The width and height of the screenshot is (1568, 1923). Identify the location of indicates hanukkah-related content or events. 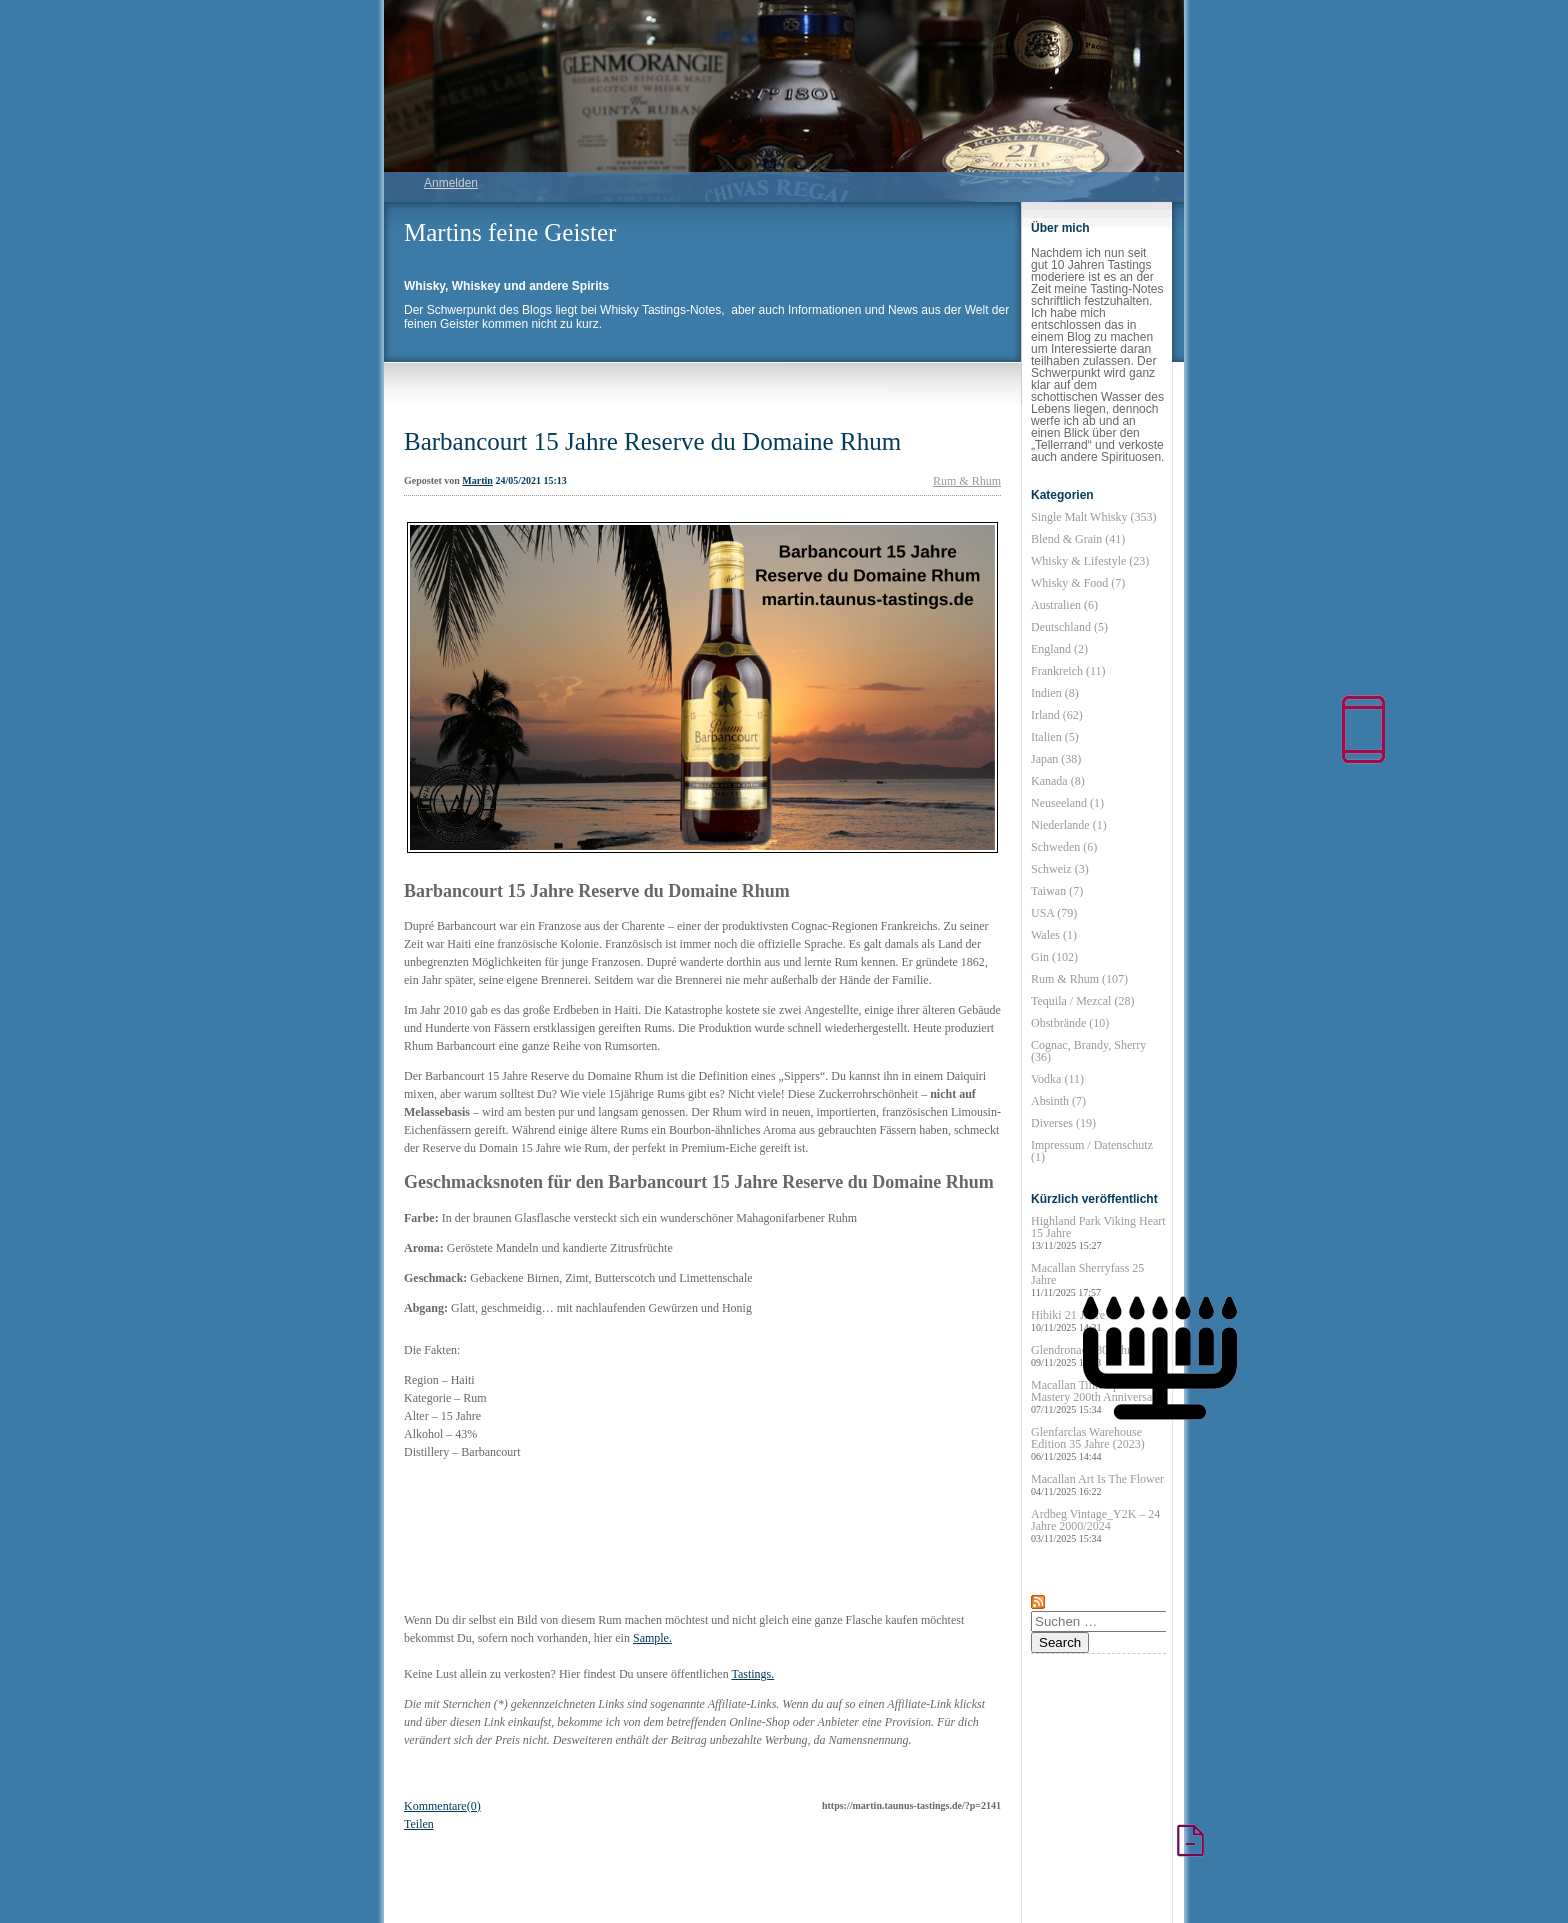
(1160, 1358).